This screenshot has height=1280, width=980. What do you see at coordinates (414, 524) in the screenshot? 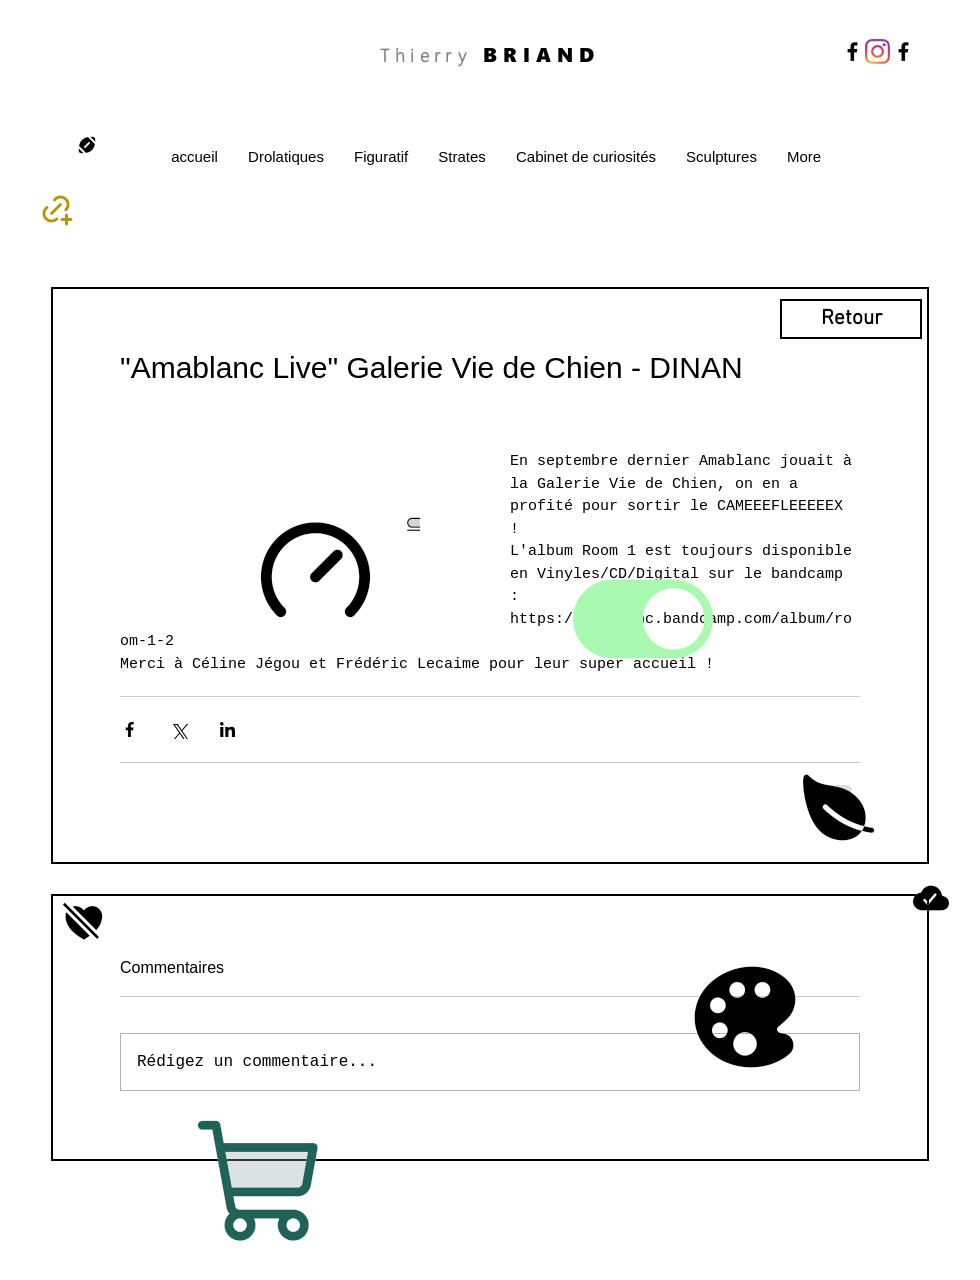
I see `indicates a subset relationship in mathematical or data operations` at bounding box center [414, 524].